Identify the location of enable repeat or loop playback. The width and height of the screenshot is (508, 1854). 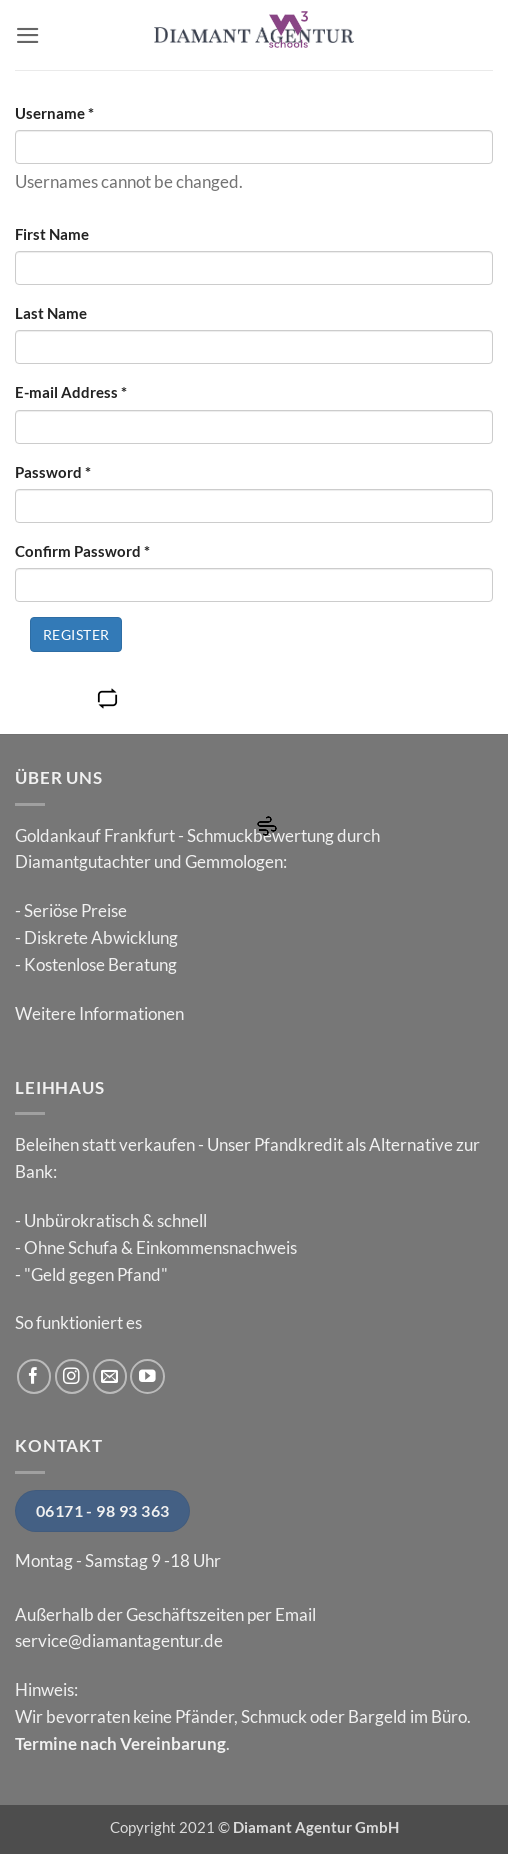
(107, 698).